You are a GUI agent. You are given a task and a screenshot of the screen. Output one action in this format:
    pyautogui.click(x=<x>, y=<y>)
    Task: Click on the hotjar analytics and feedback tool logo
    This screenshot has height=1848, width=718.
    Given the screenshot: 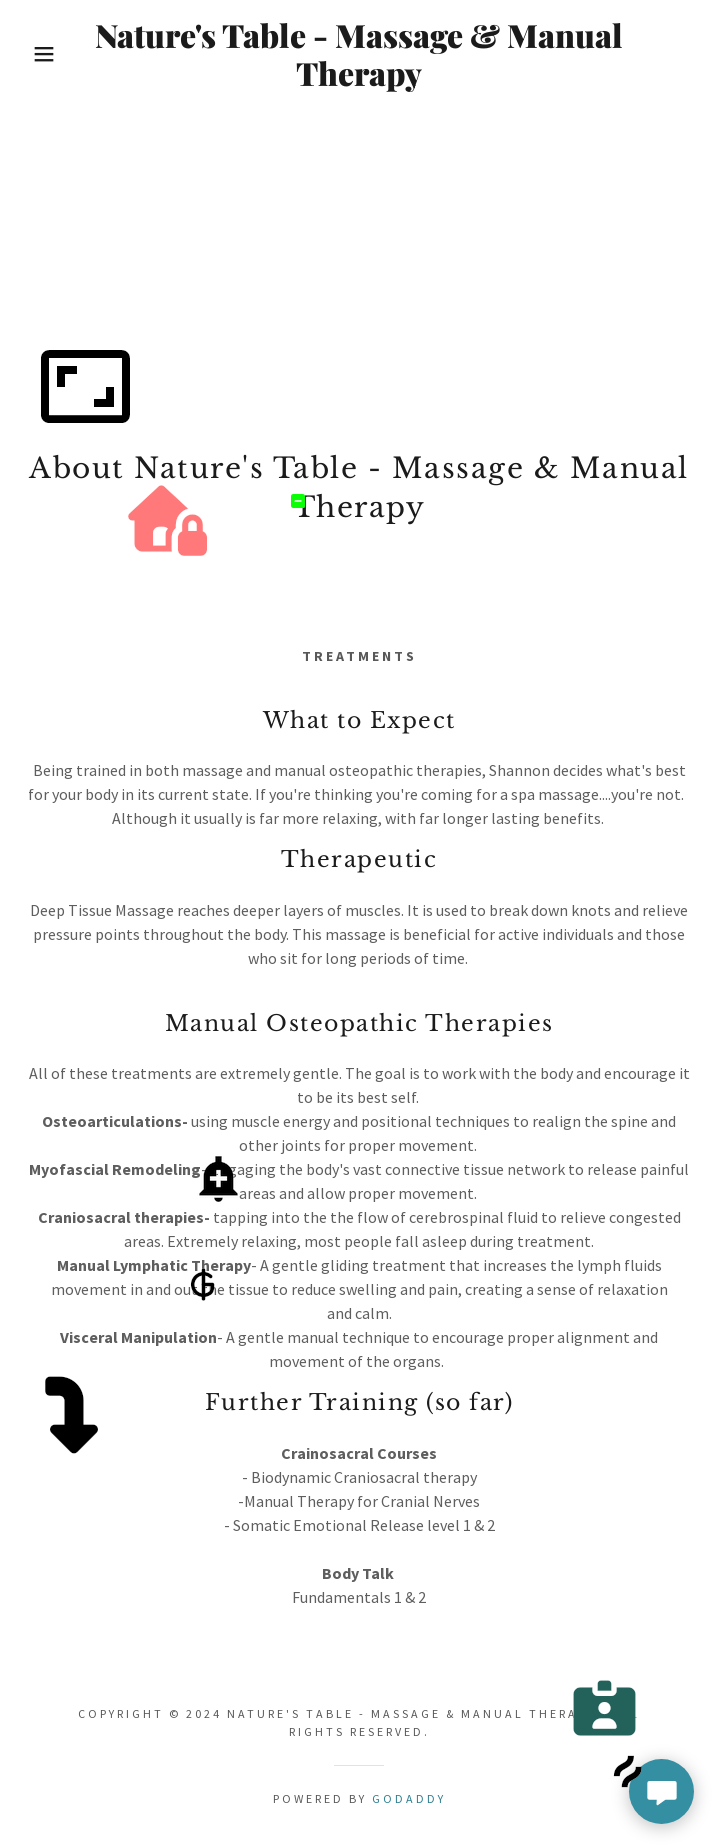 What is the action you would take?
    pyautogui.click(x=627, y=1771)
    